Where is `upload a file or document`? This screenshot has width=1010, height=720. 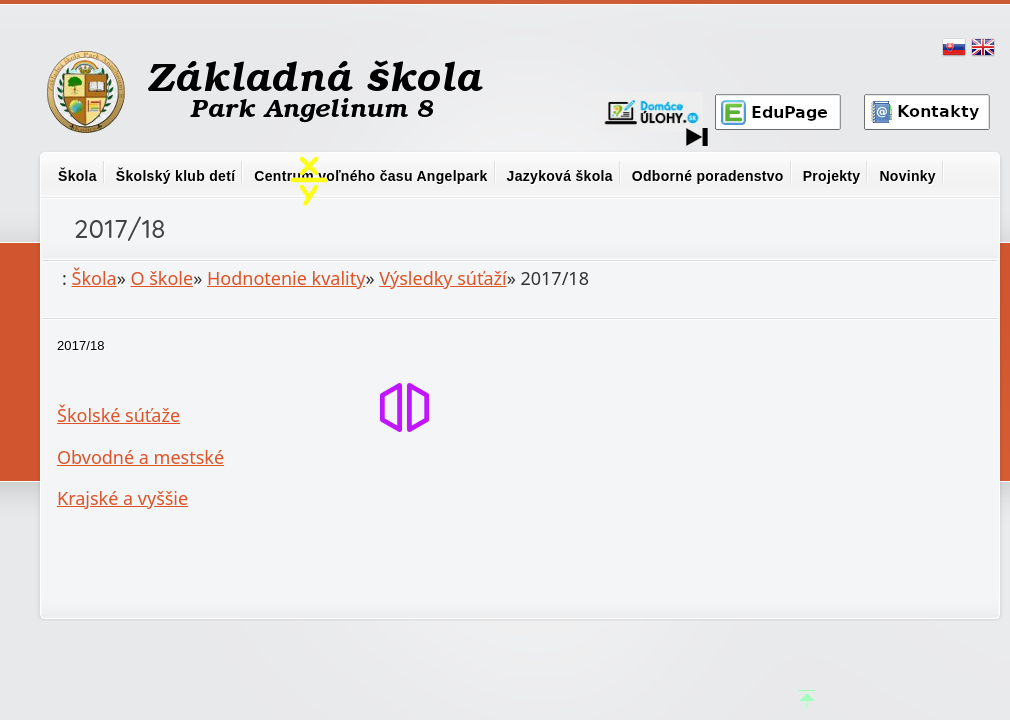 upload a file or document is located at coordinates (807, 699).